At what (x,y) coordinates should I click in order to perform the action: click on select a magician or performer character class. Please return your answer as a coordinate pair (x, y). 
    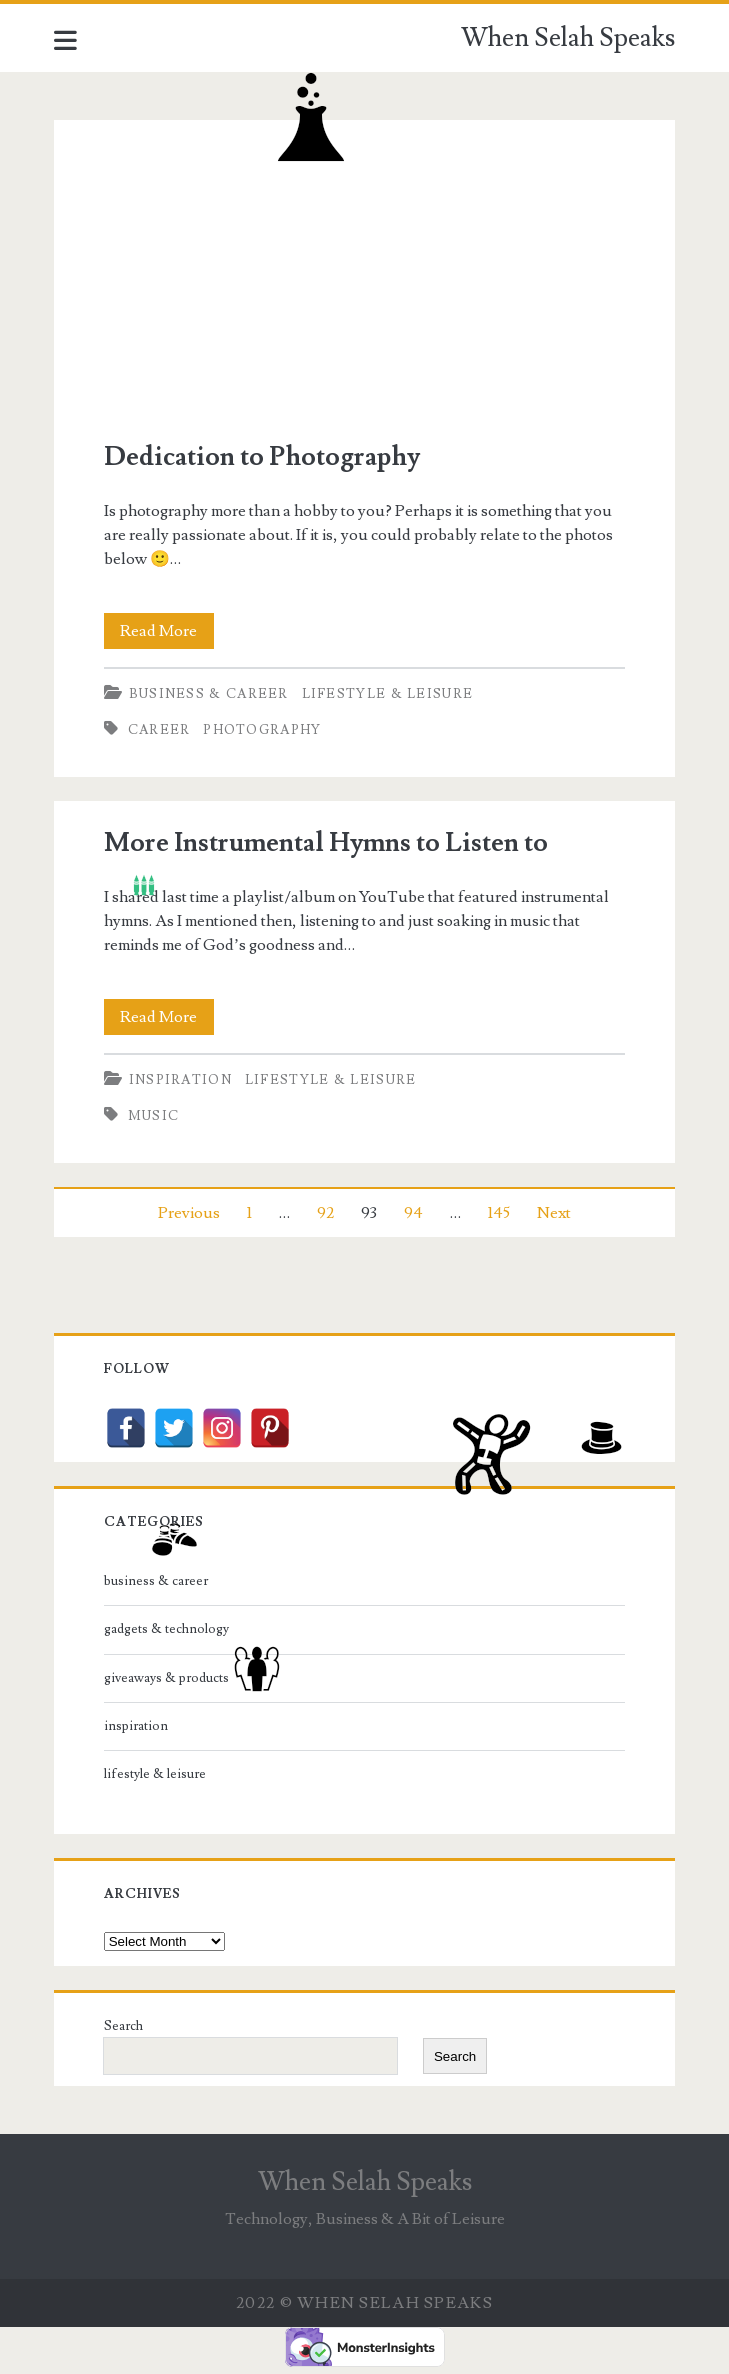
    Looking at the image, I should click on (601, 1438).